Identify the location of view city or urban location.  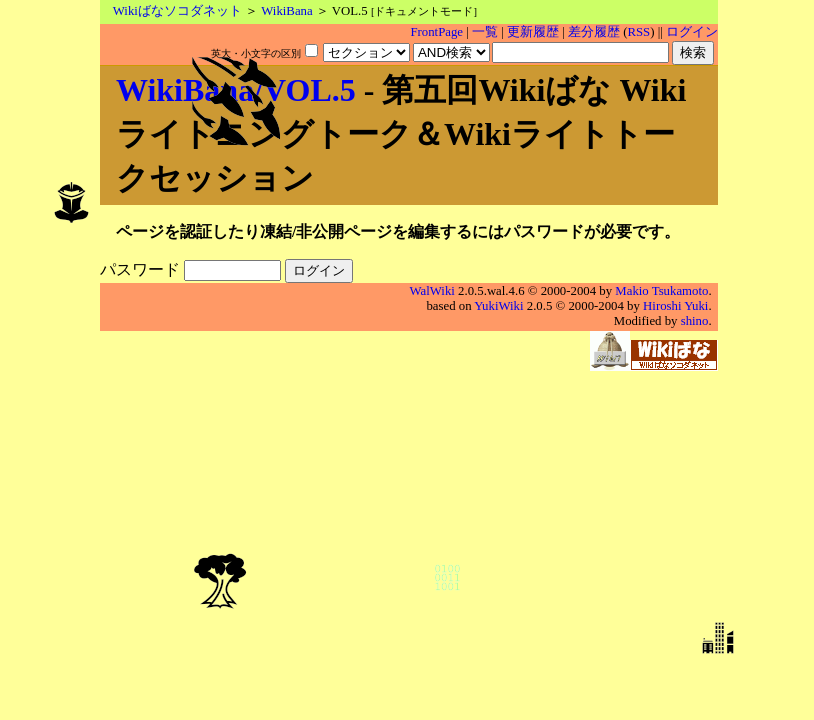
(718, 638).